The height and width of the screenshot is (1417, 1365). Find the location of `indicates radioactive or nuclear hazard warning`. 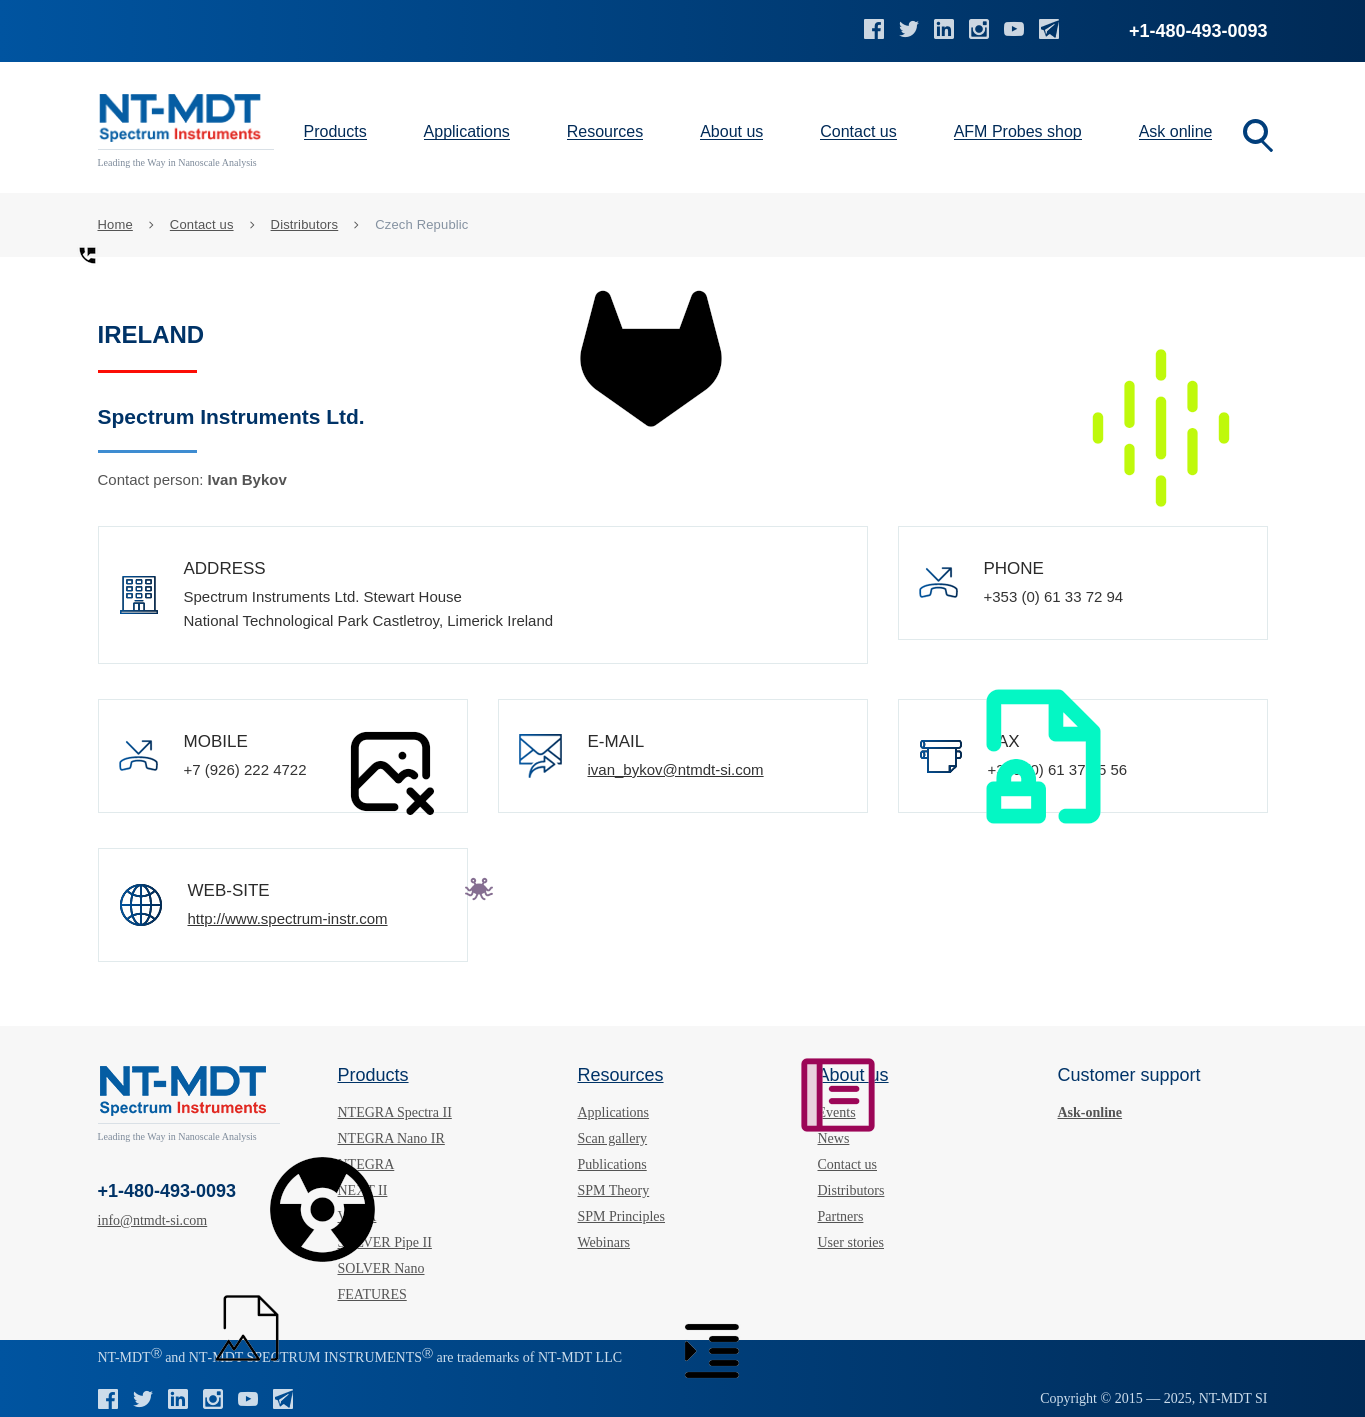

indicates radioactive or nuclear hazard warning is located at coordinates (322, 1209).